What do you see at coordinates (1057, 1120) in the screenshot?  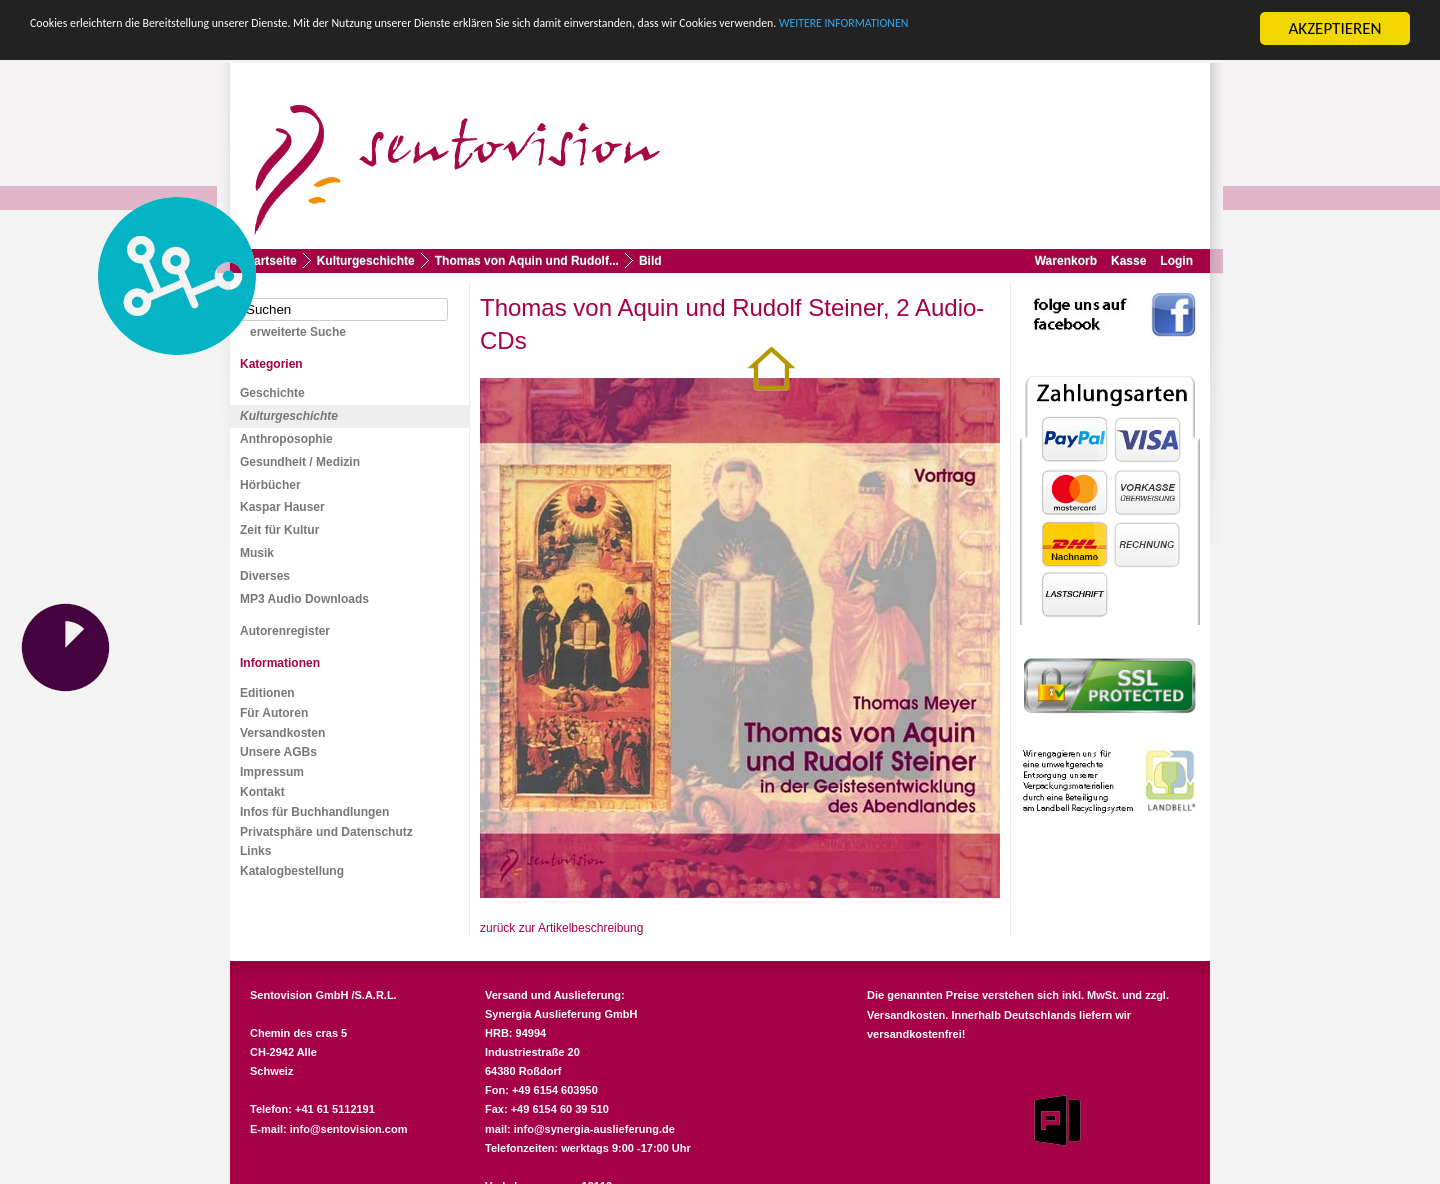 I see `open a PowerPoint presentation file` at bounding box center [1057, 1120].